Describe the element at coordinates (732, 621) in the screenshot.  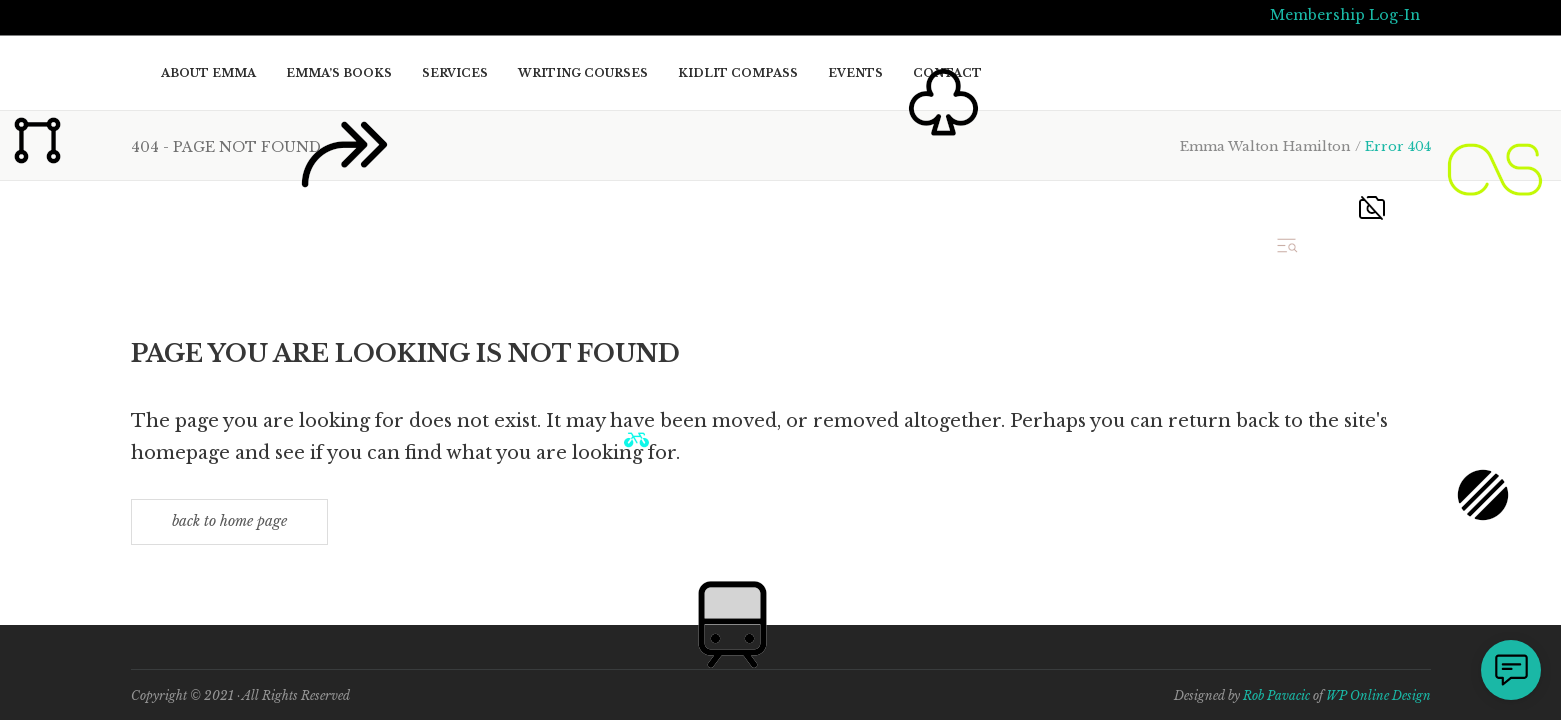
I see `access train schedules or rail services` at that location.